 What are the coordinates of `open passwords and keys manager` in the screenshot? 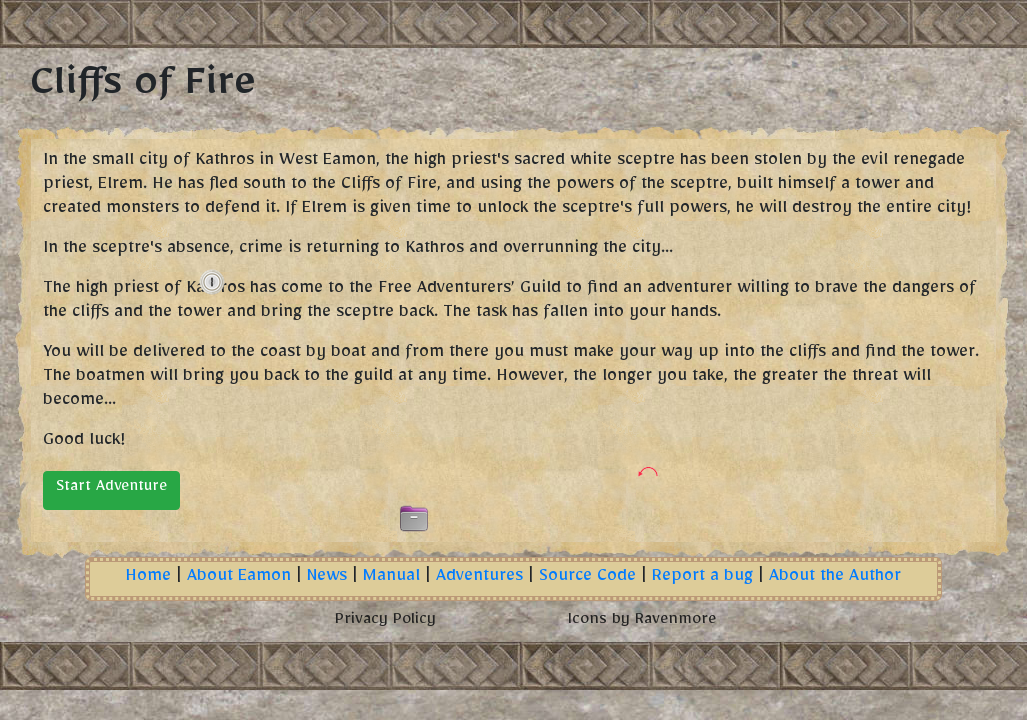 It's located at (212, 282).